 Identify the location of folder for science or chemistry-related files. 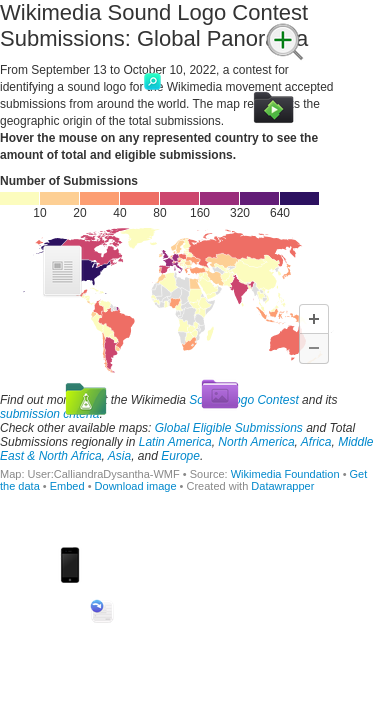
(86, 400).